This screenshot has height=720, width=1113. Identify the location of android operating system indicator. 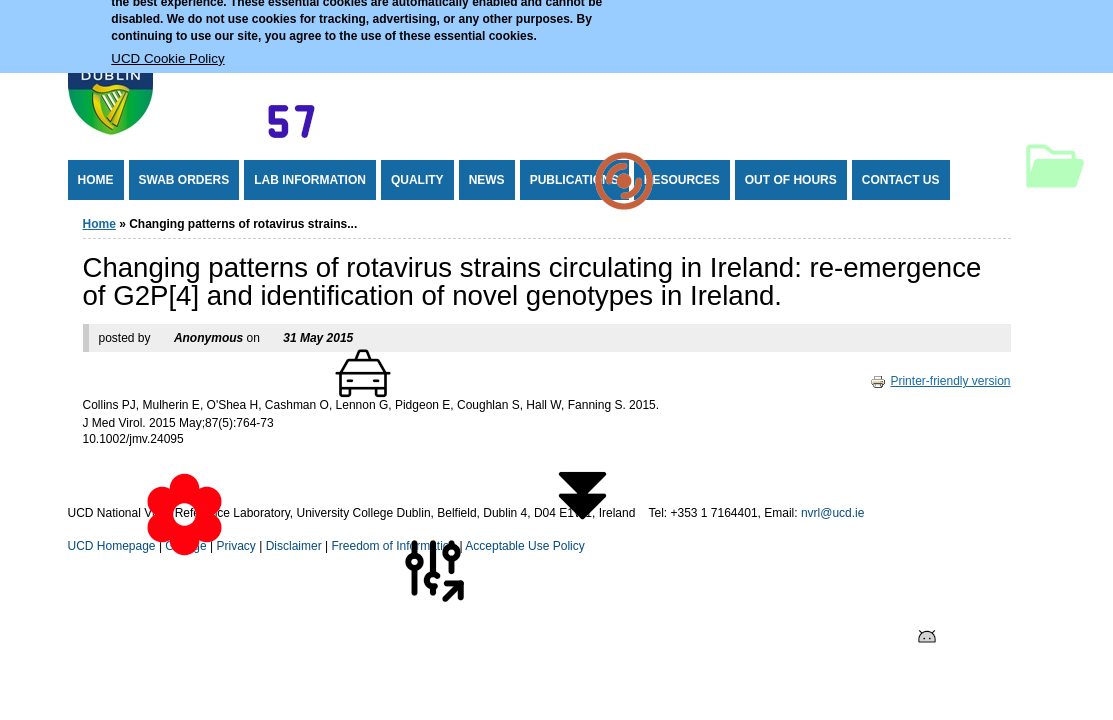
(927, 637).